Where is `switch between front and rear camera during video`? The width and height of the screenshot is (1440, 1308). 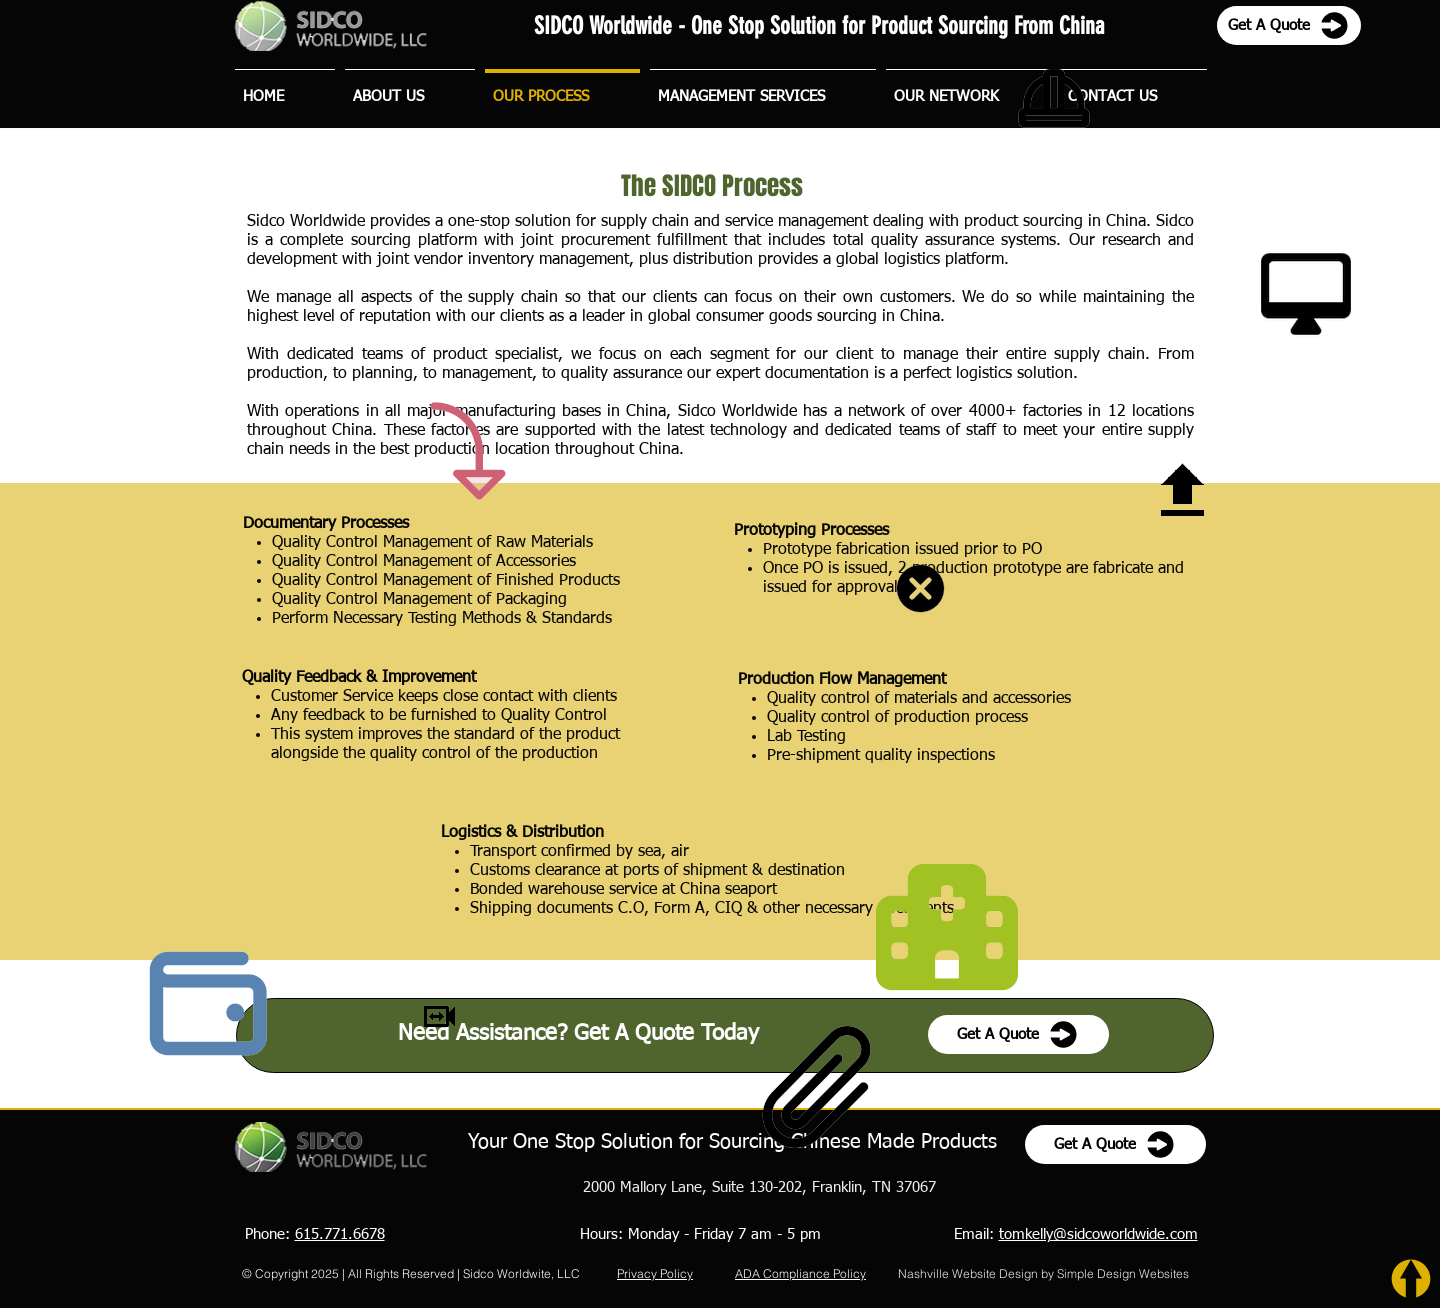 switch between front and rear camera during video is located at coordinates (439, 1016).